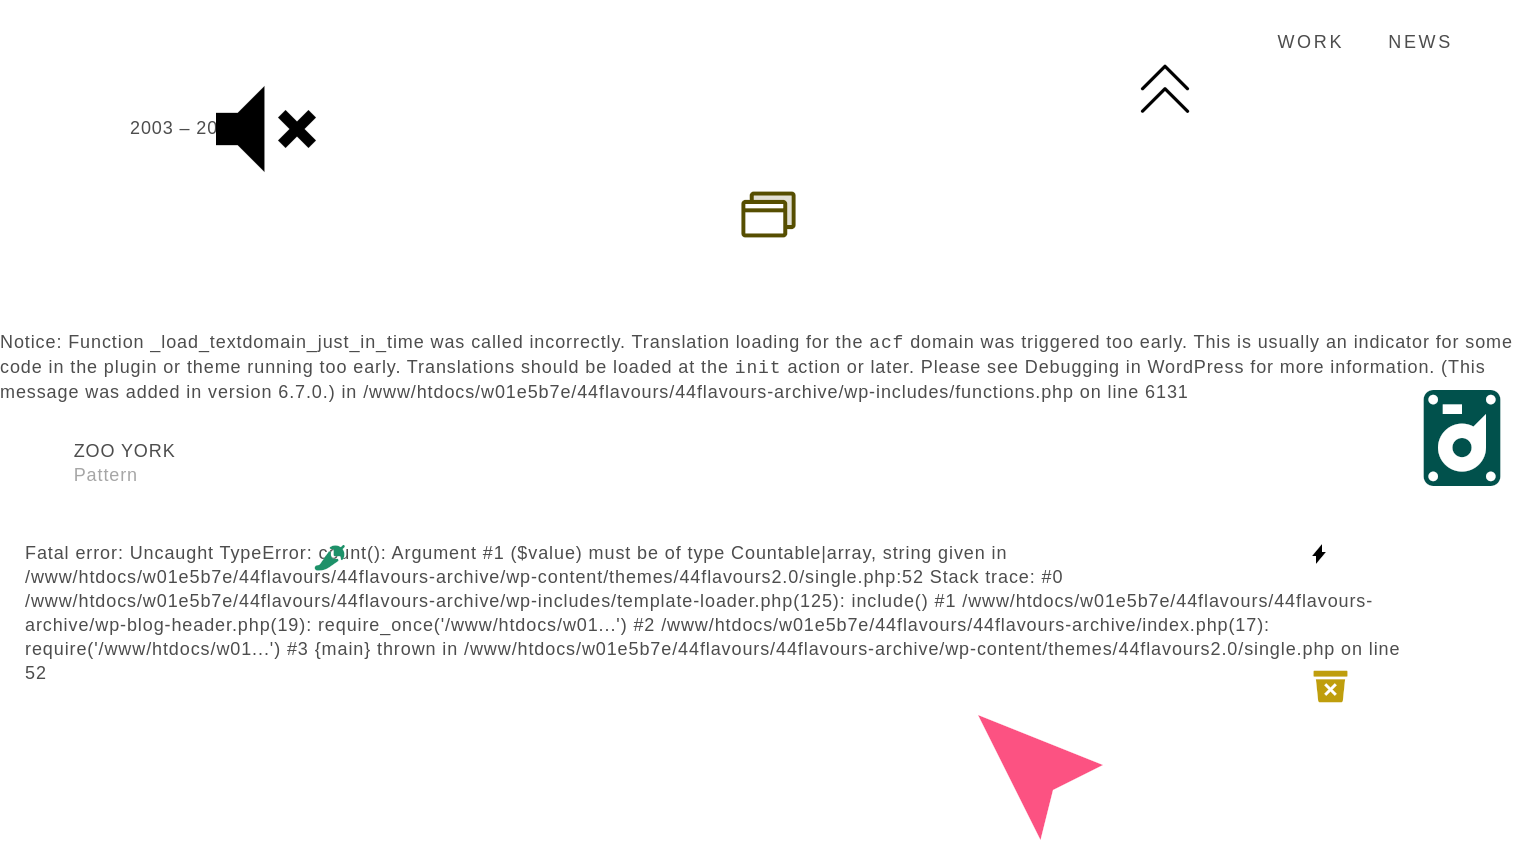 The width and height of the screenshot is (1535, 850). I want to click on delete selected item, so click(1330, 686).